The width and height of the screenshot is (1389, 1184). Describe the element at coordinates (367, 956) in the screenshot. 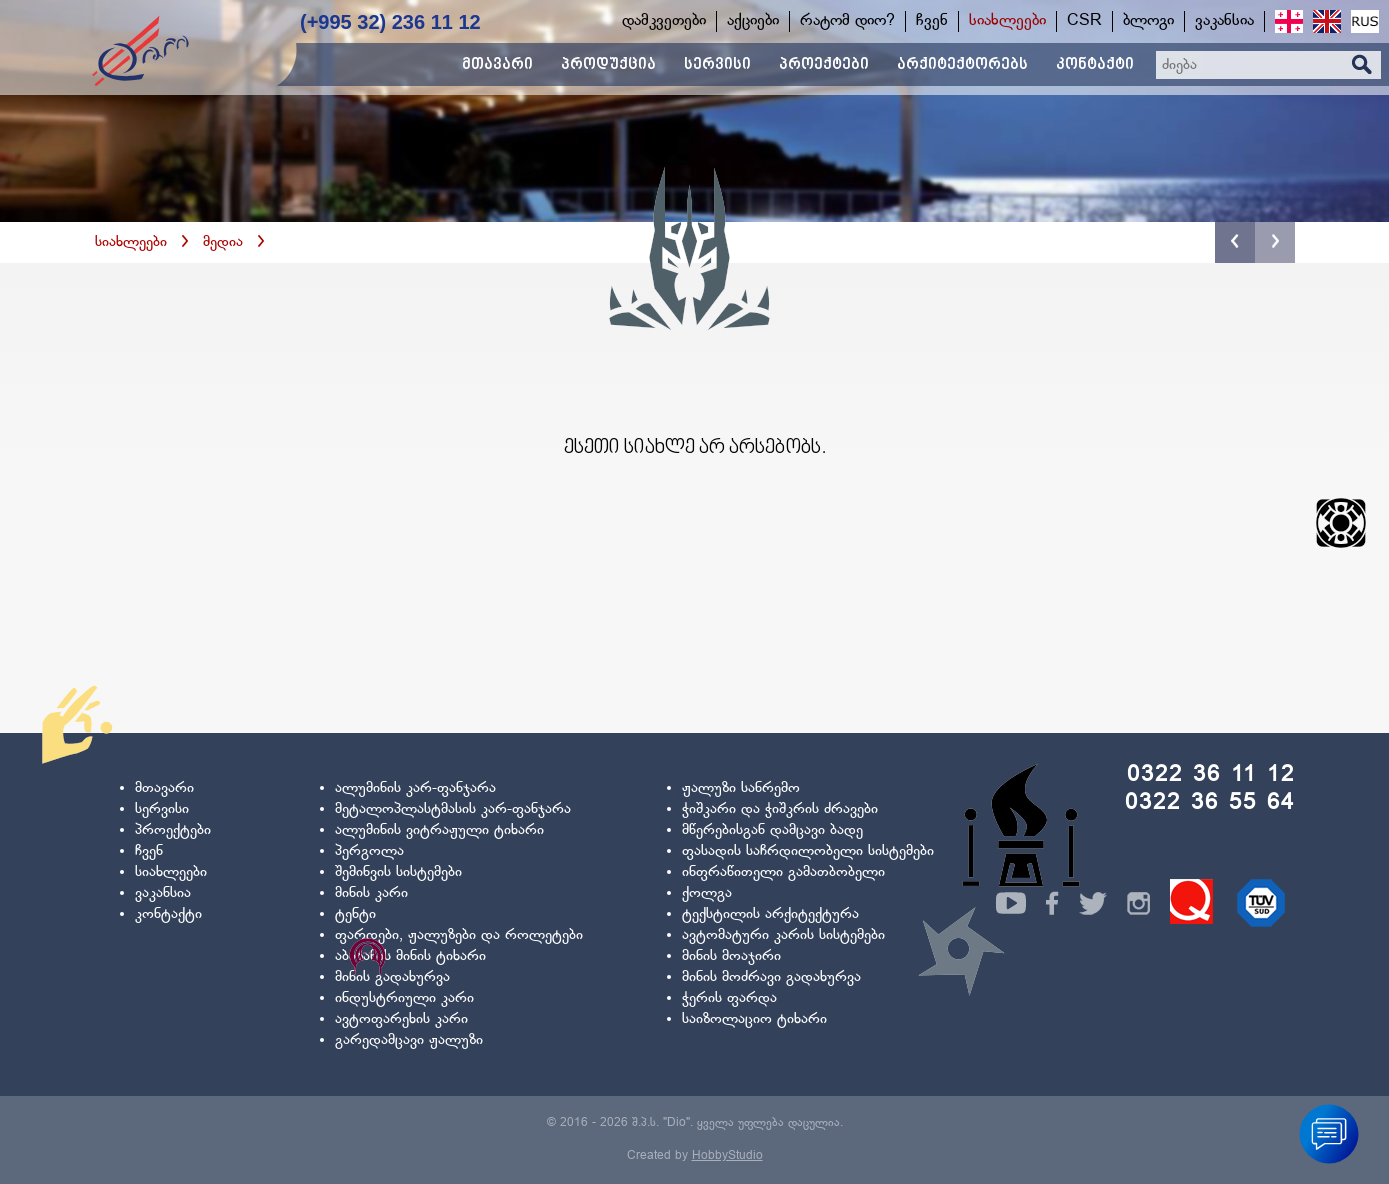

I see `indicates suspicious activity detected` at that location.